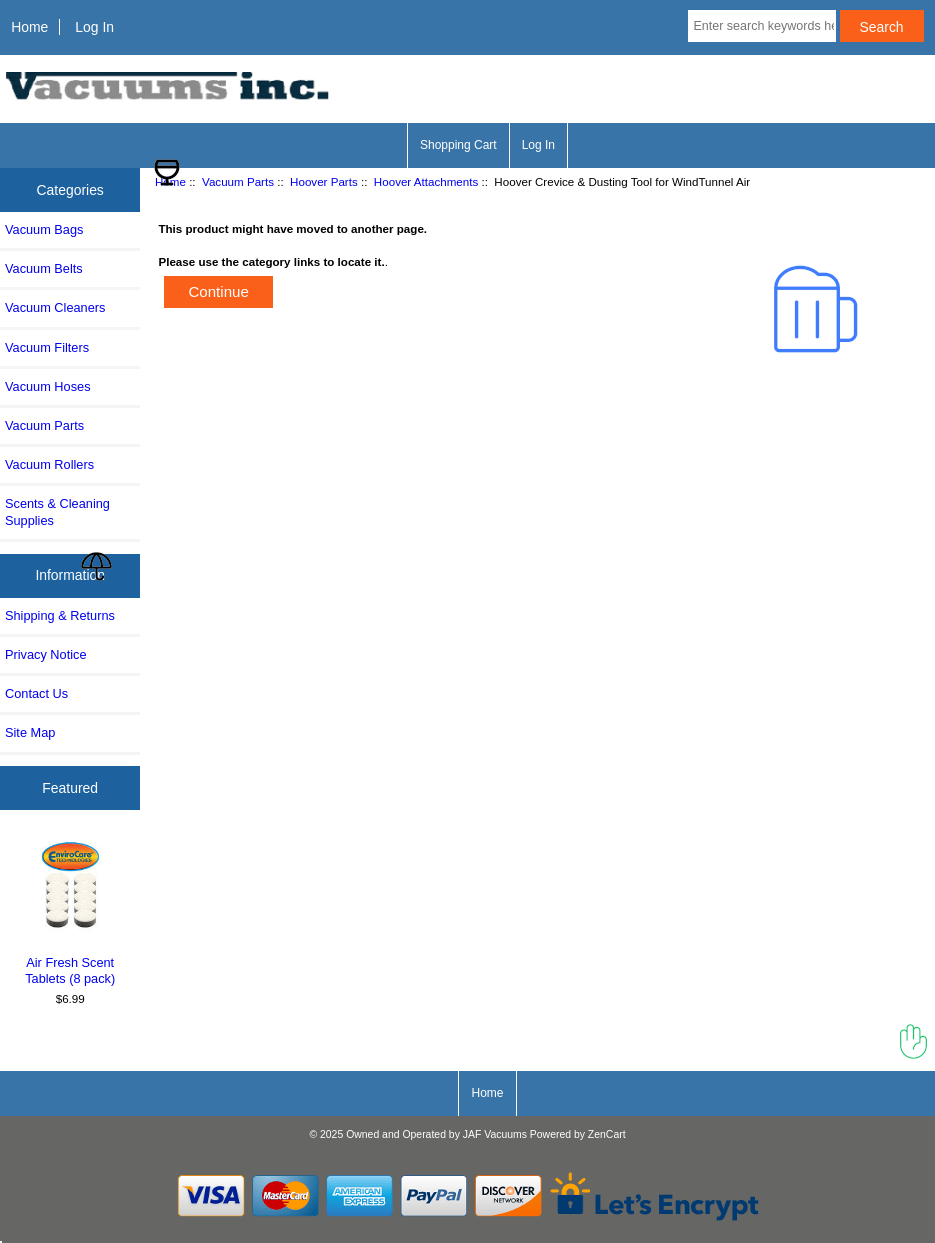  I want to click on browse alcoholic beverages or drinks menu, so click(167, 172).